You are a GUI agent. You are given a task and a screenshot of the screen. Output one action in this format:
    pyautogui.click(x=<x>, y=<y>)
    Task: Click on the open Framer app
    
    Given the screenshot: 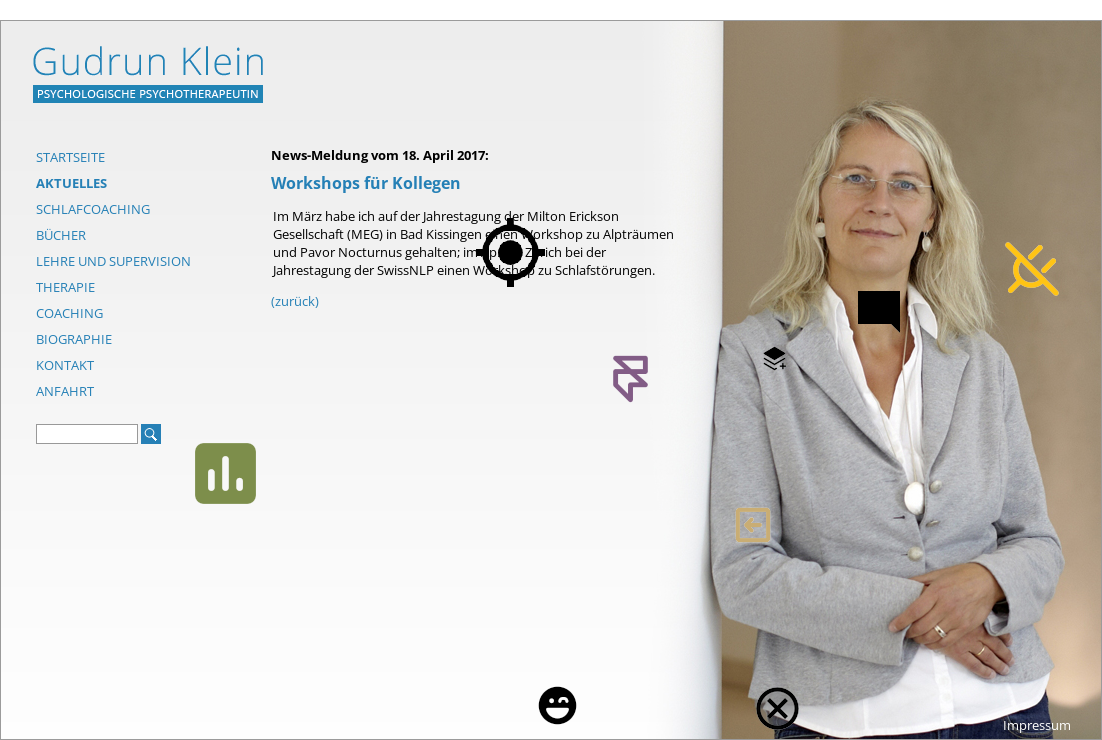 What is the action you would take?
    pyautogui.click(x=630, y=376)
    